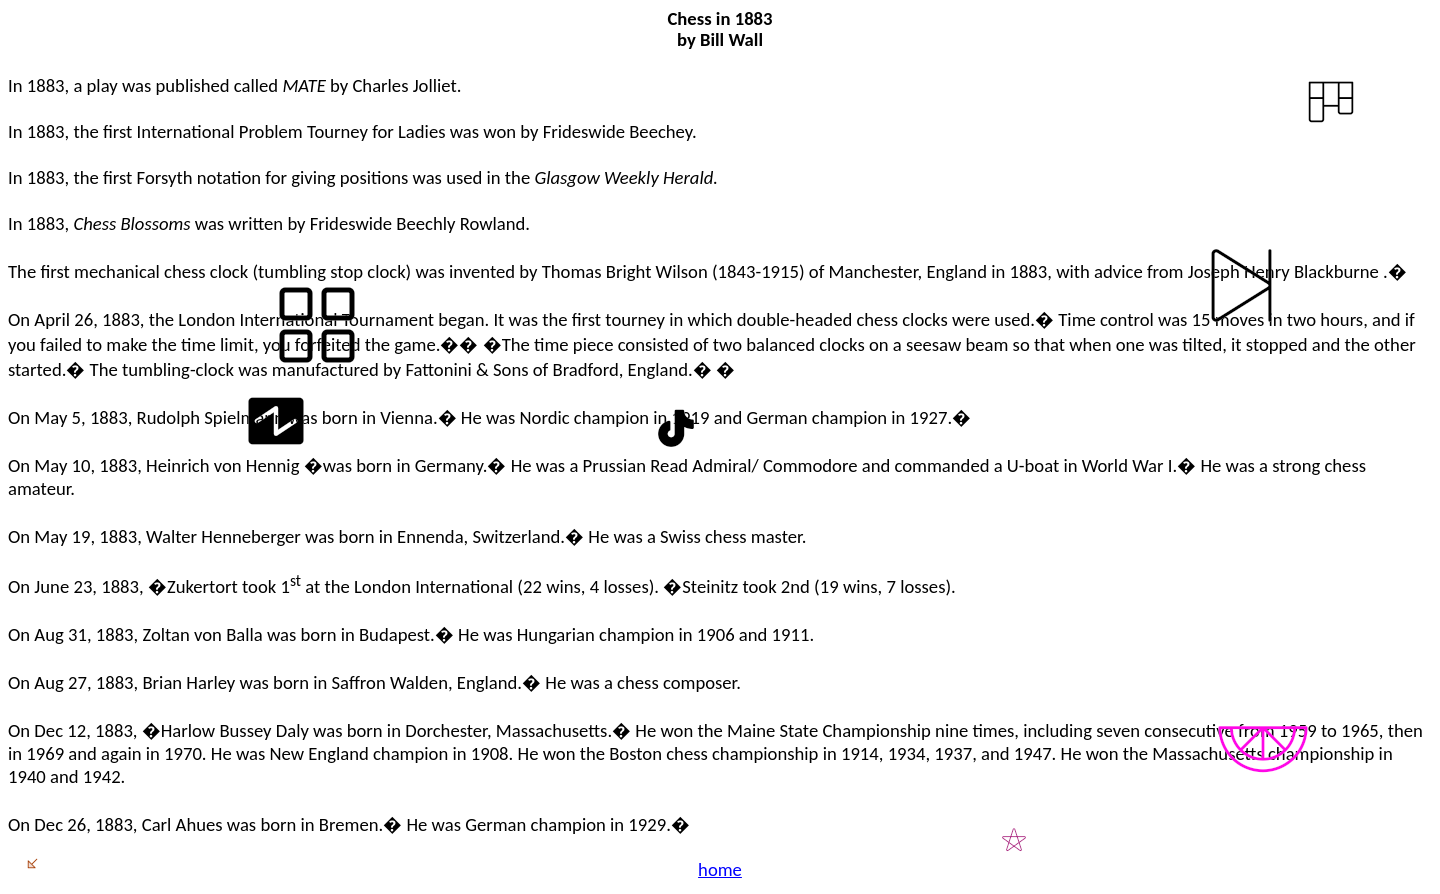  I want to click on skip to the next track or media item, so click(1241, 285).